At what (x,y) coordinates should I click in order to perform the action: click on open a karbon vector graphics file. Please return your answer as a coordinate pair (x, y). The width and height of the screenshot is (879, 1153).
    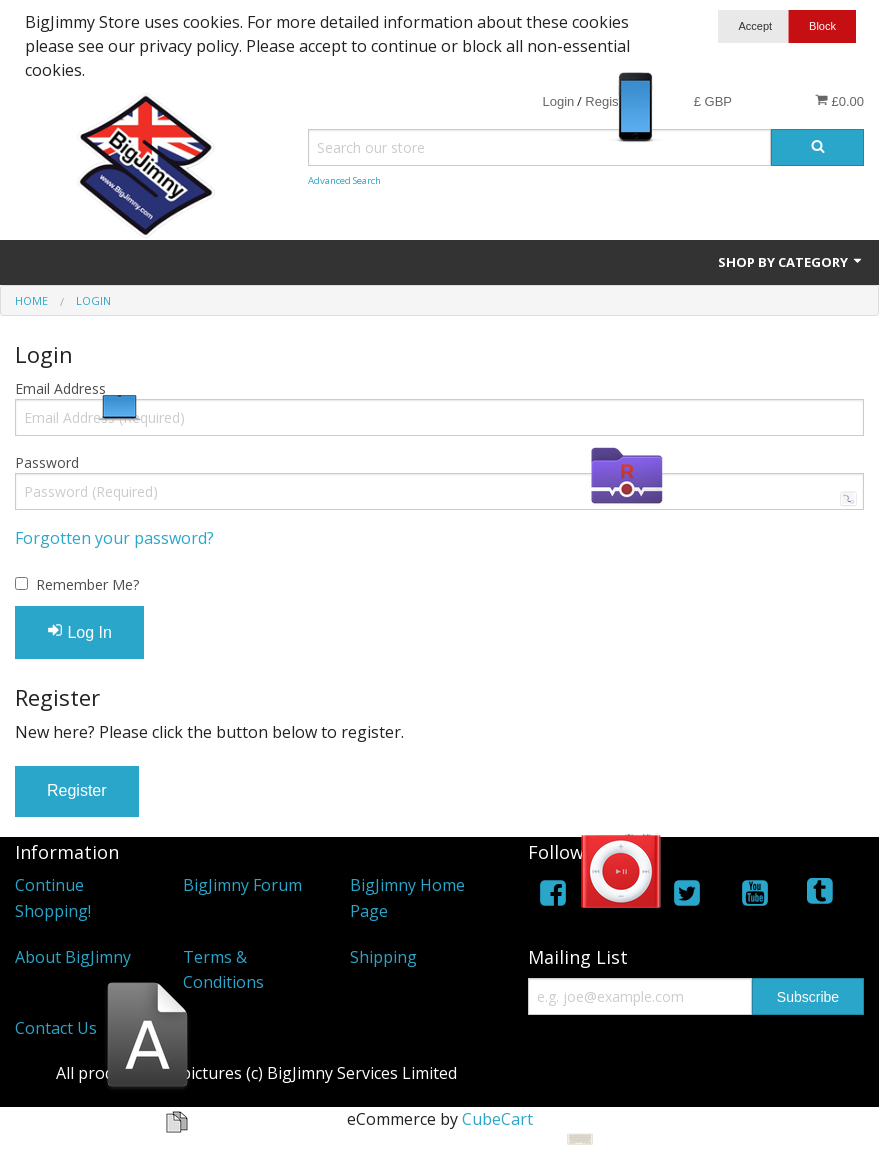
    Looking at the image, I should click on (848, 498).